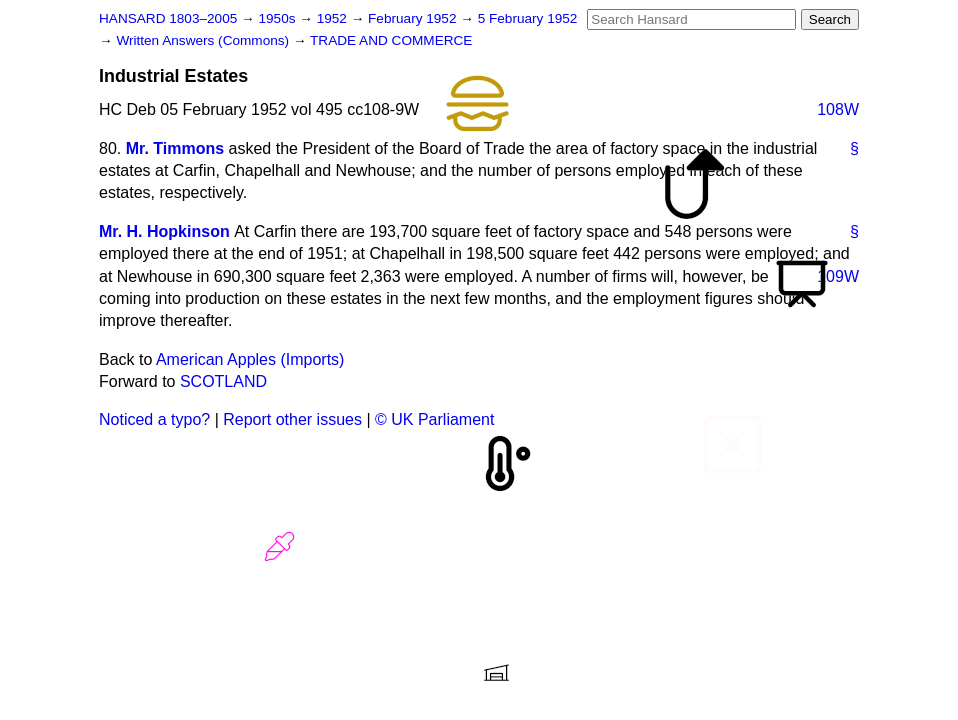  Describe the element at coordinates (504, 463) in the screenshot. I see `view current temperature` at that location.